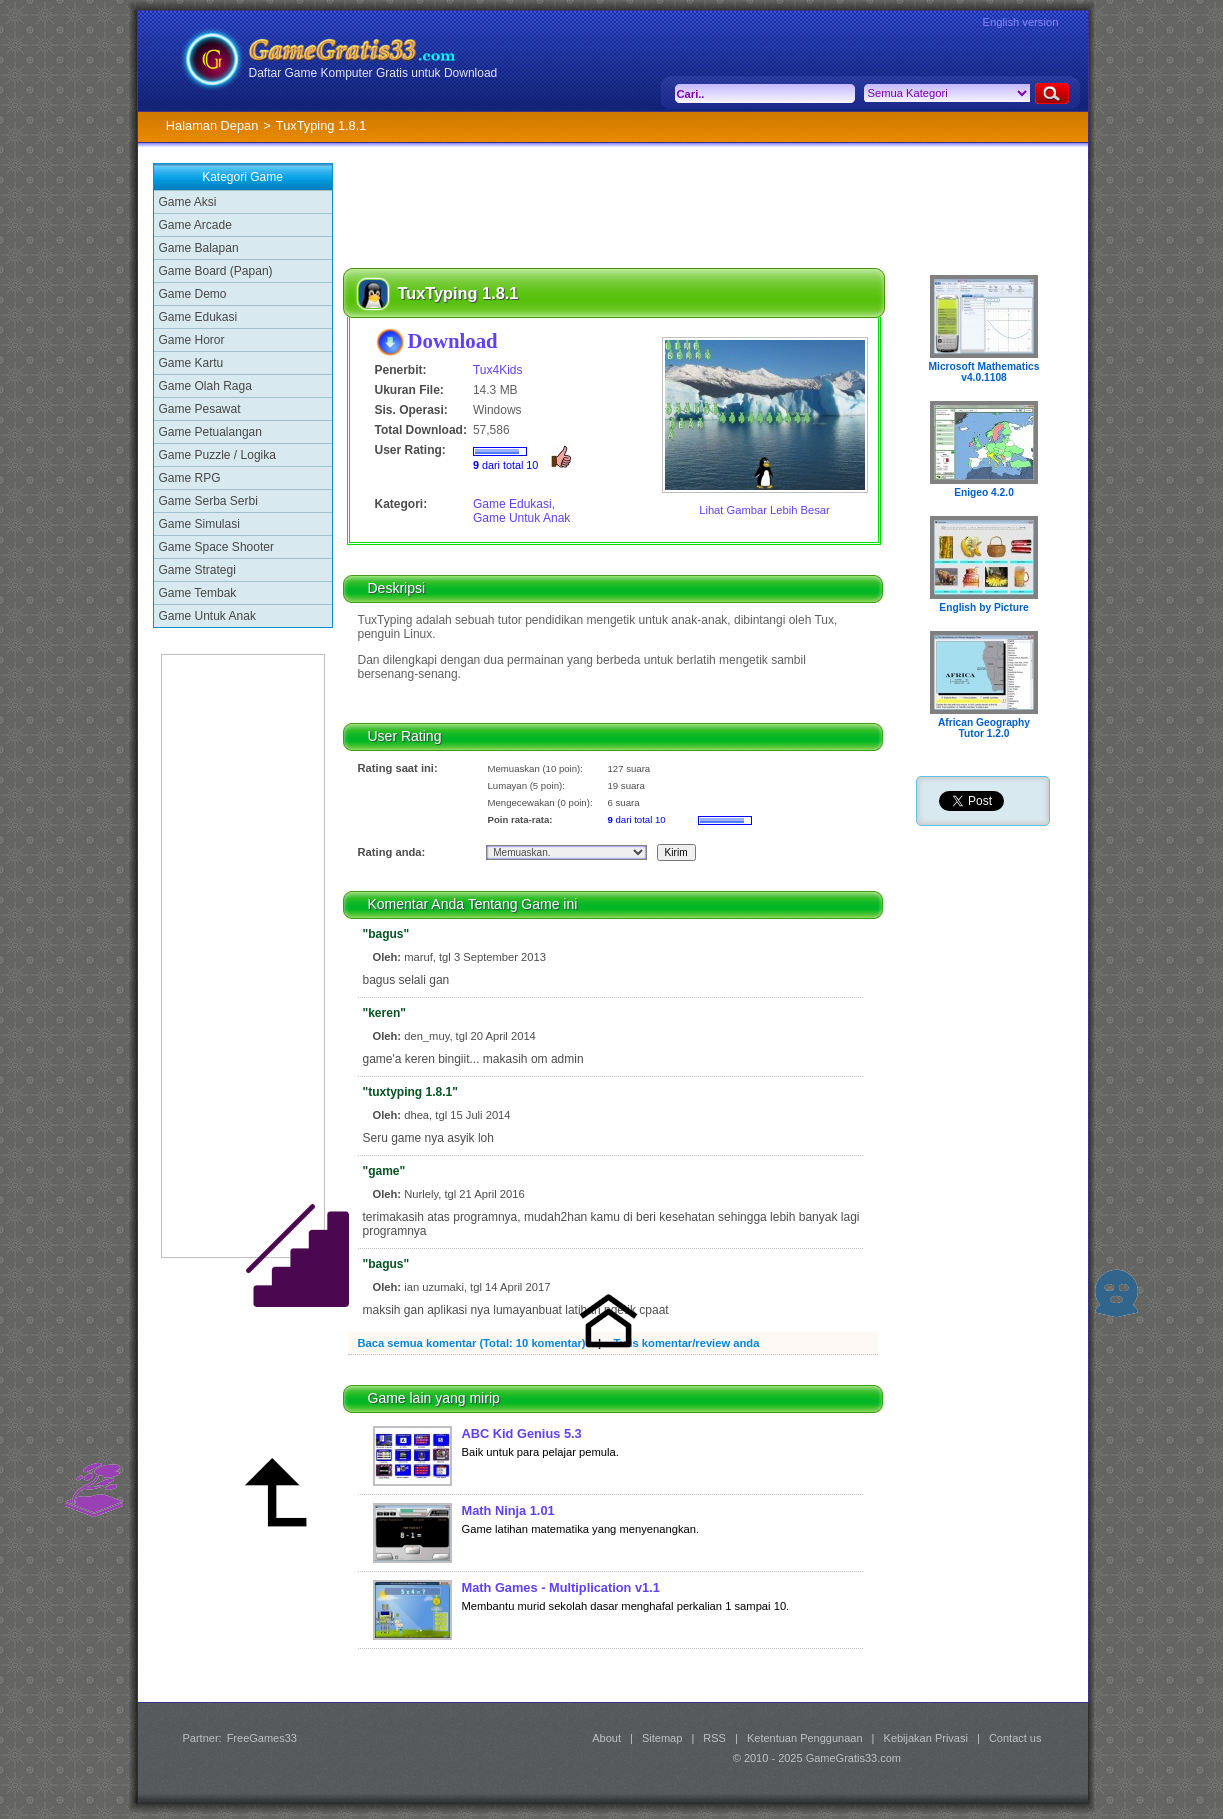 The image size is (1223, 1819). What do you see at coordinates (276, 1496) in the screenshot?
I see `go back and up to previous level` at bounding box center [276, 1496].